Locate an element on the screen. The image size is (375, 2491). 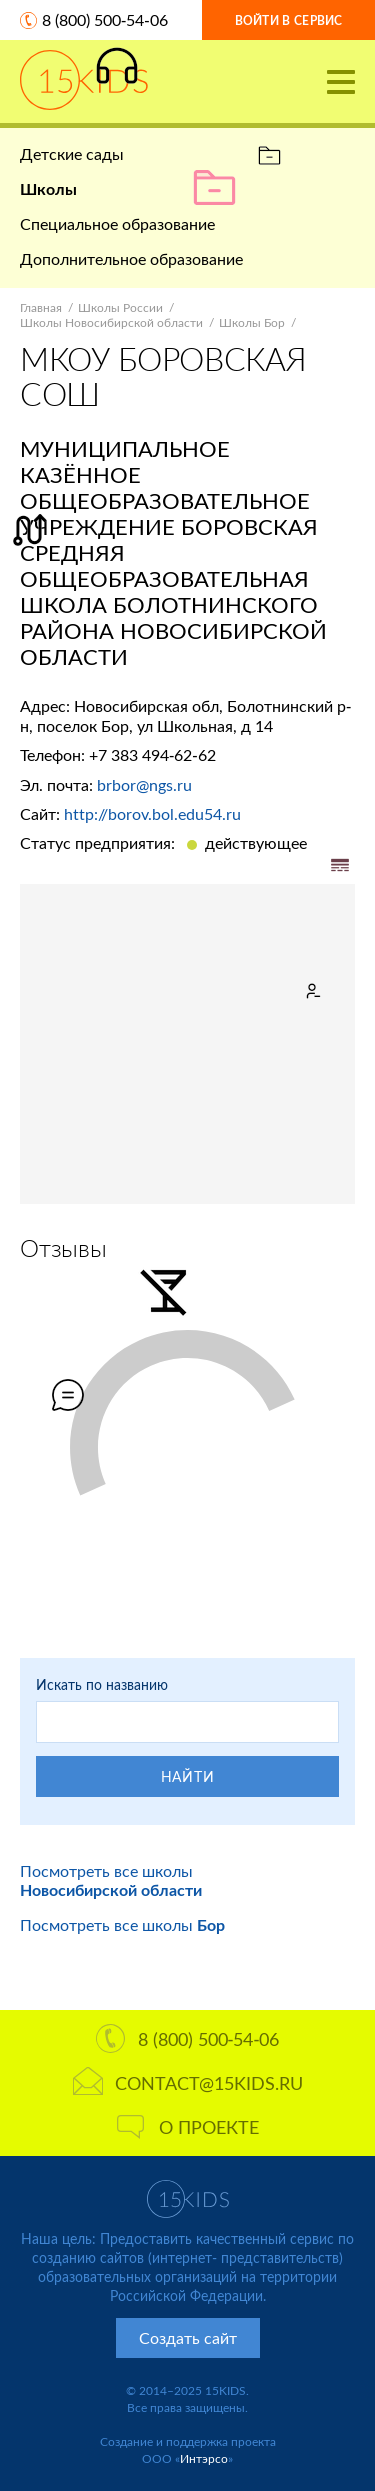
s-turn or winding road ahead is located at coordinates (29, 530).